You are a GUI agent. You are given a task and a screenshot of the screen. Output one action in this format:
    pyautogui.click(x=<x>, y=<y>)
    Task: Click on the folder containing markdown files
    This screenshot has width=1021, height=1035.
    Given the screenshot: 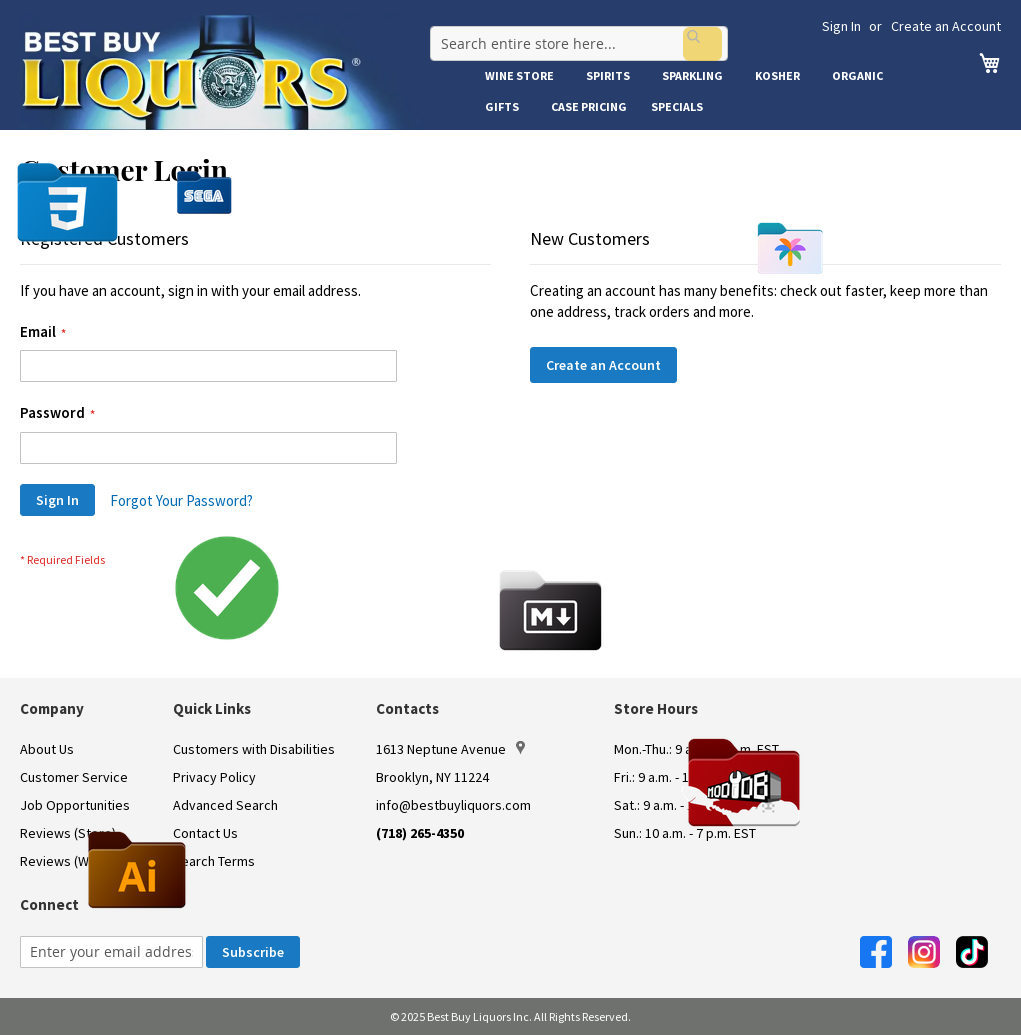 What is the action you would take?
    pyautogui.click(x=550, y=613)
    